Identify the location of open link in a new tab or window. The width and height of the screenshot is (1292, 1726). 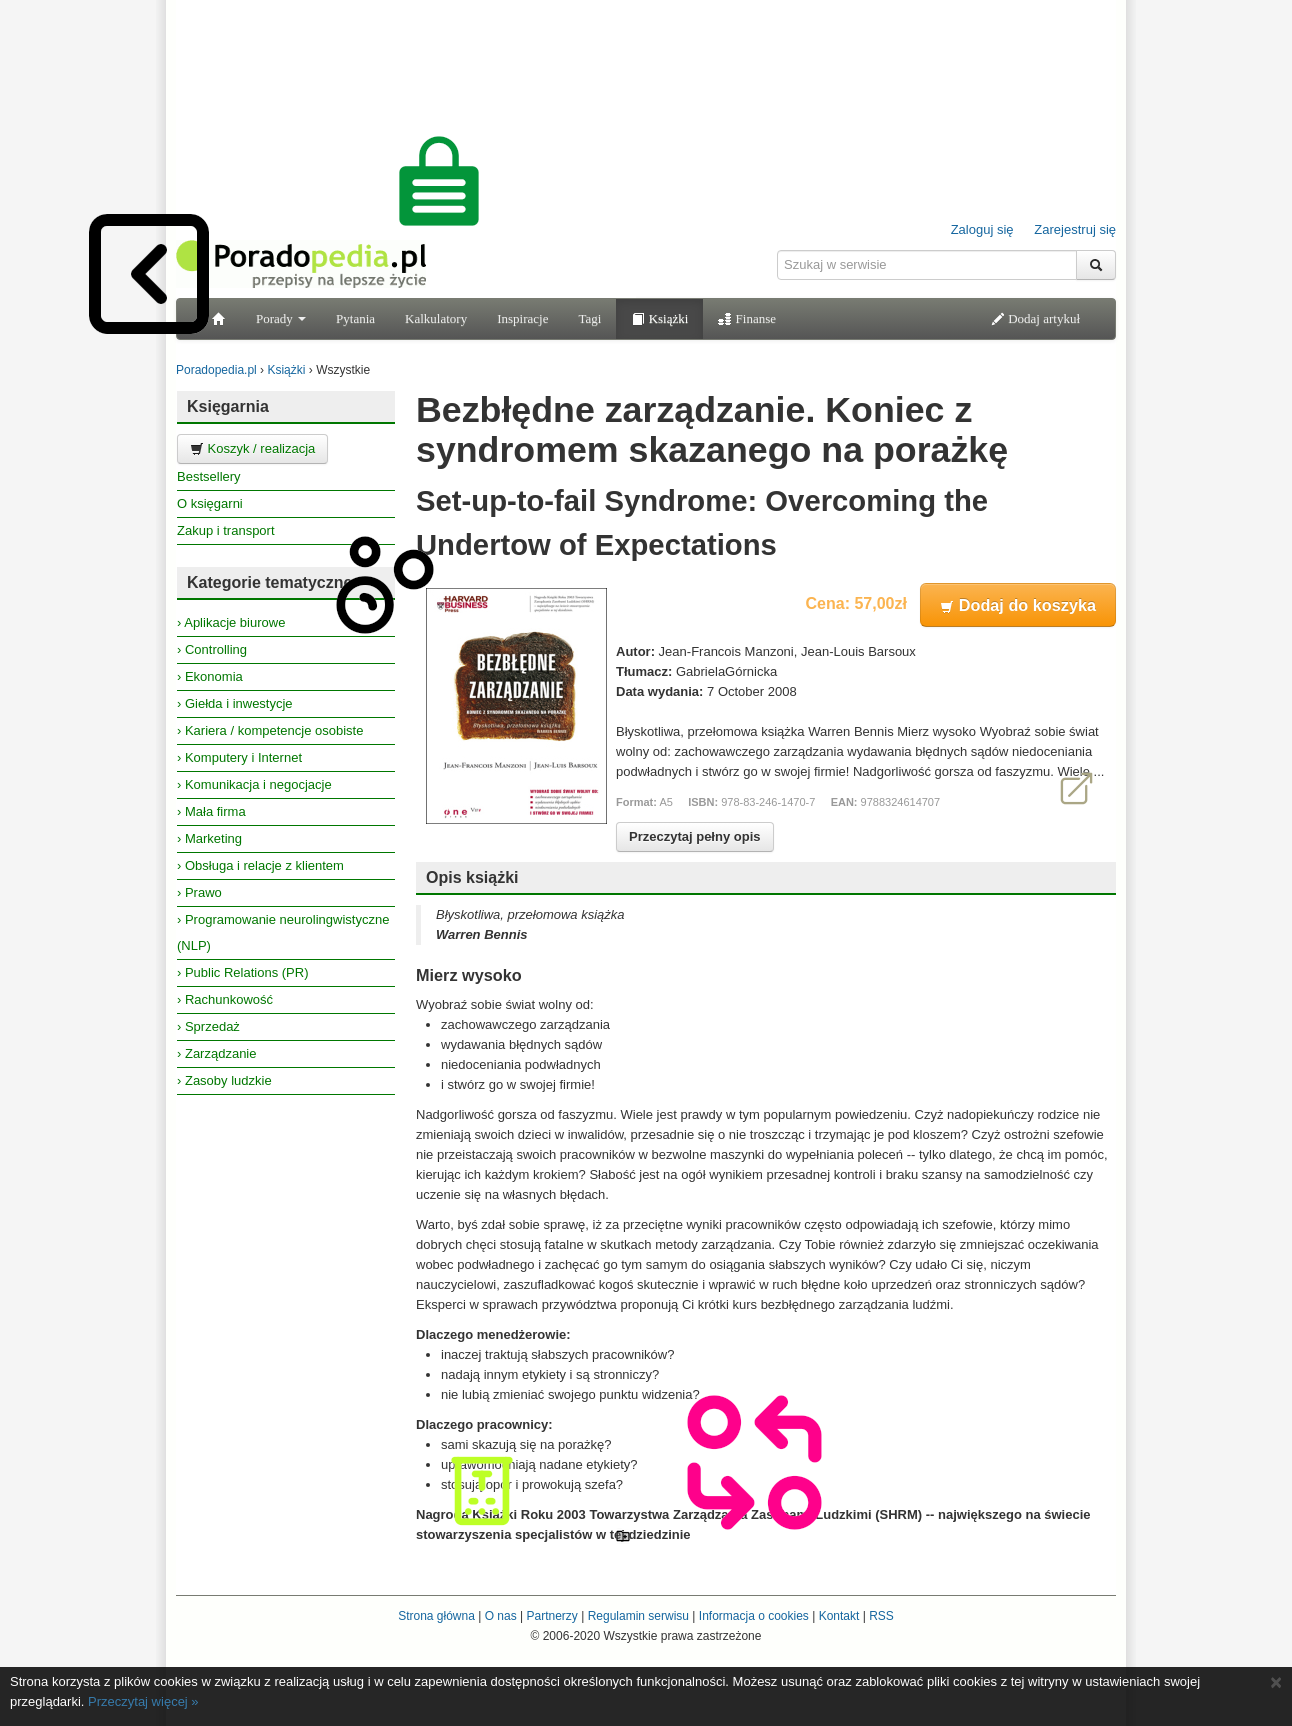
(1076, 788).